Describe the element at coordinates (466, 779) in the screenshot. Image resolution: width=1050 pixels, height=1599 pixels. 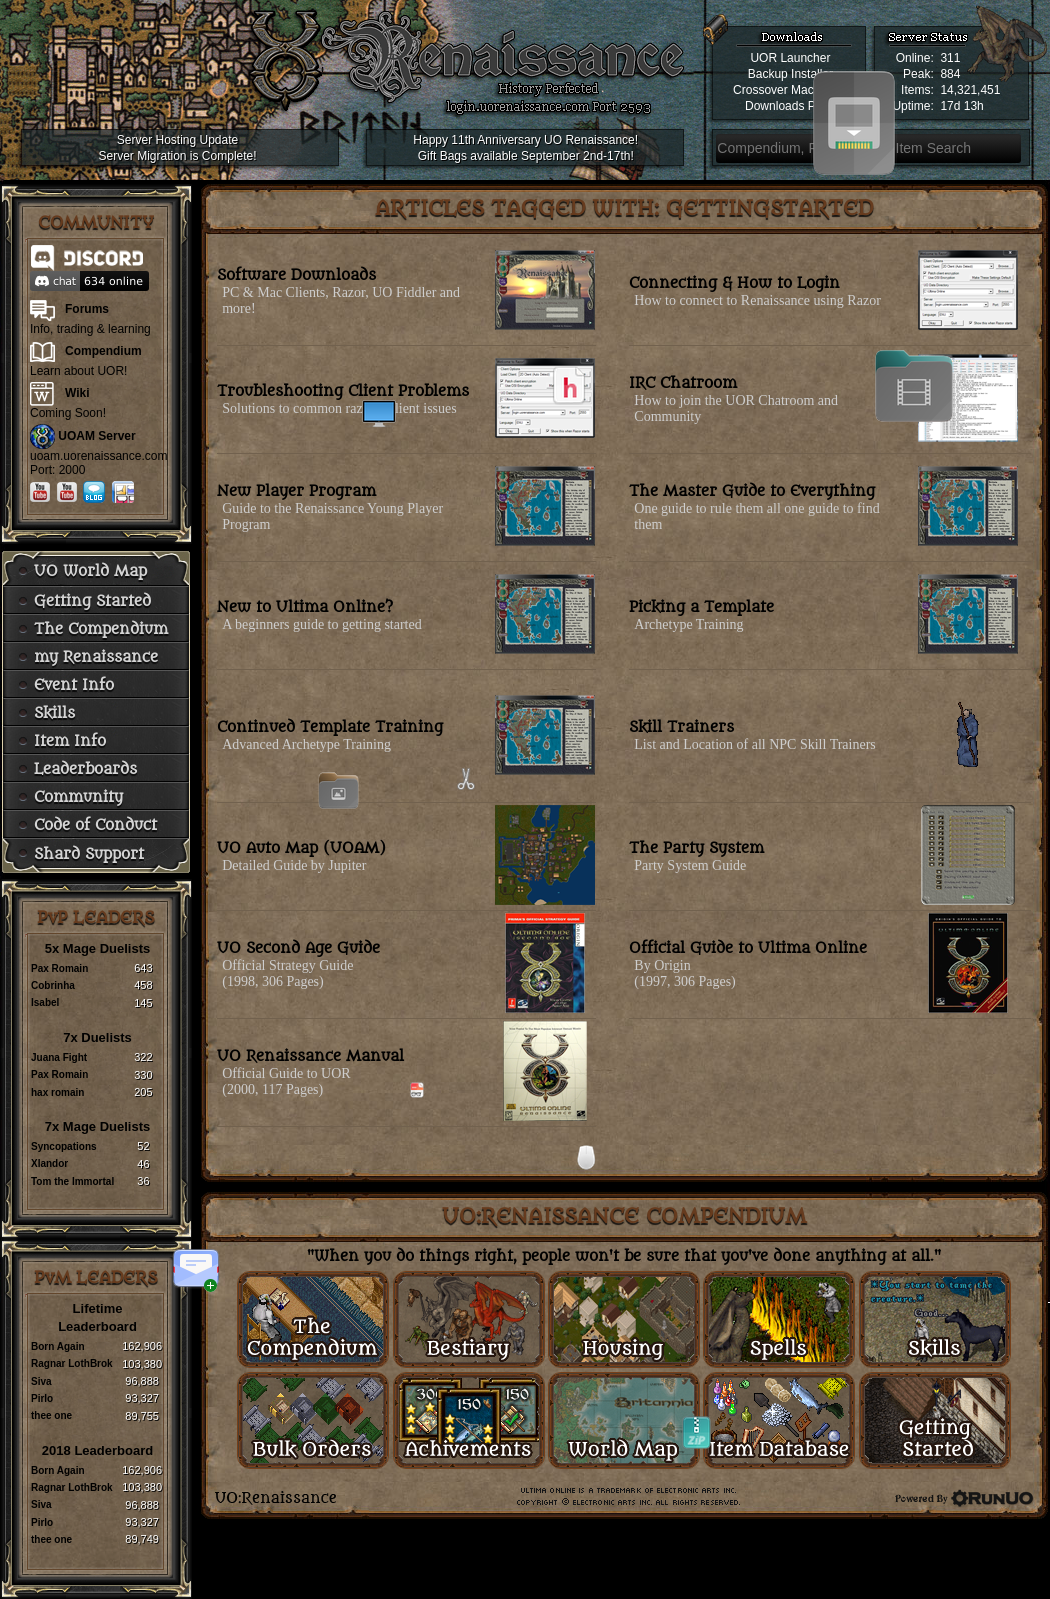
I see `cut selected content to clipboard` at that location.